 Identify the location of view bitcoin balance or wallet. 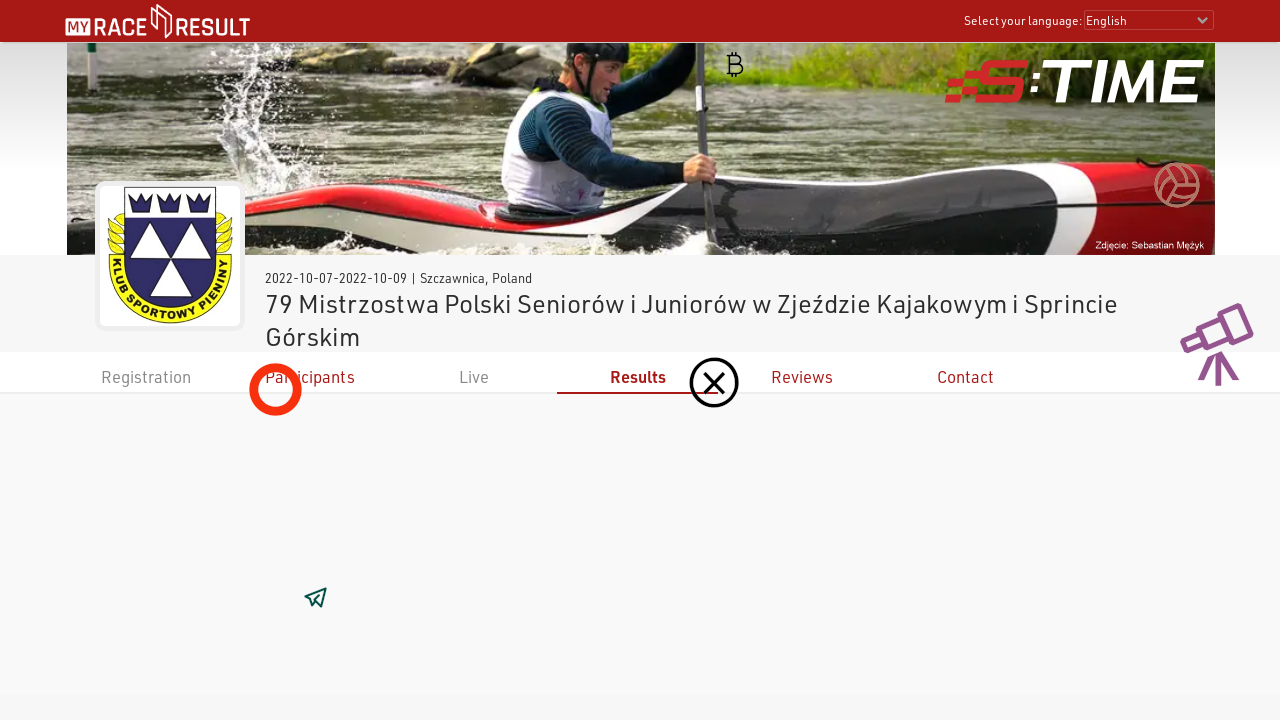
(734, 65).